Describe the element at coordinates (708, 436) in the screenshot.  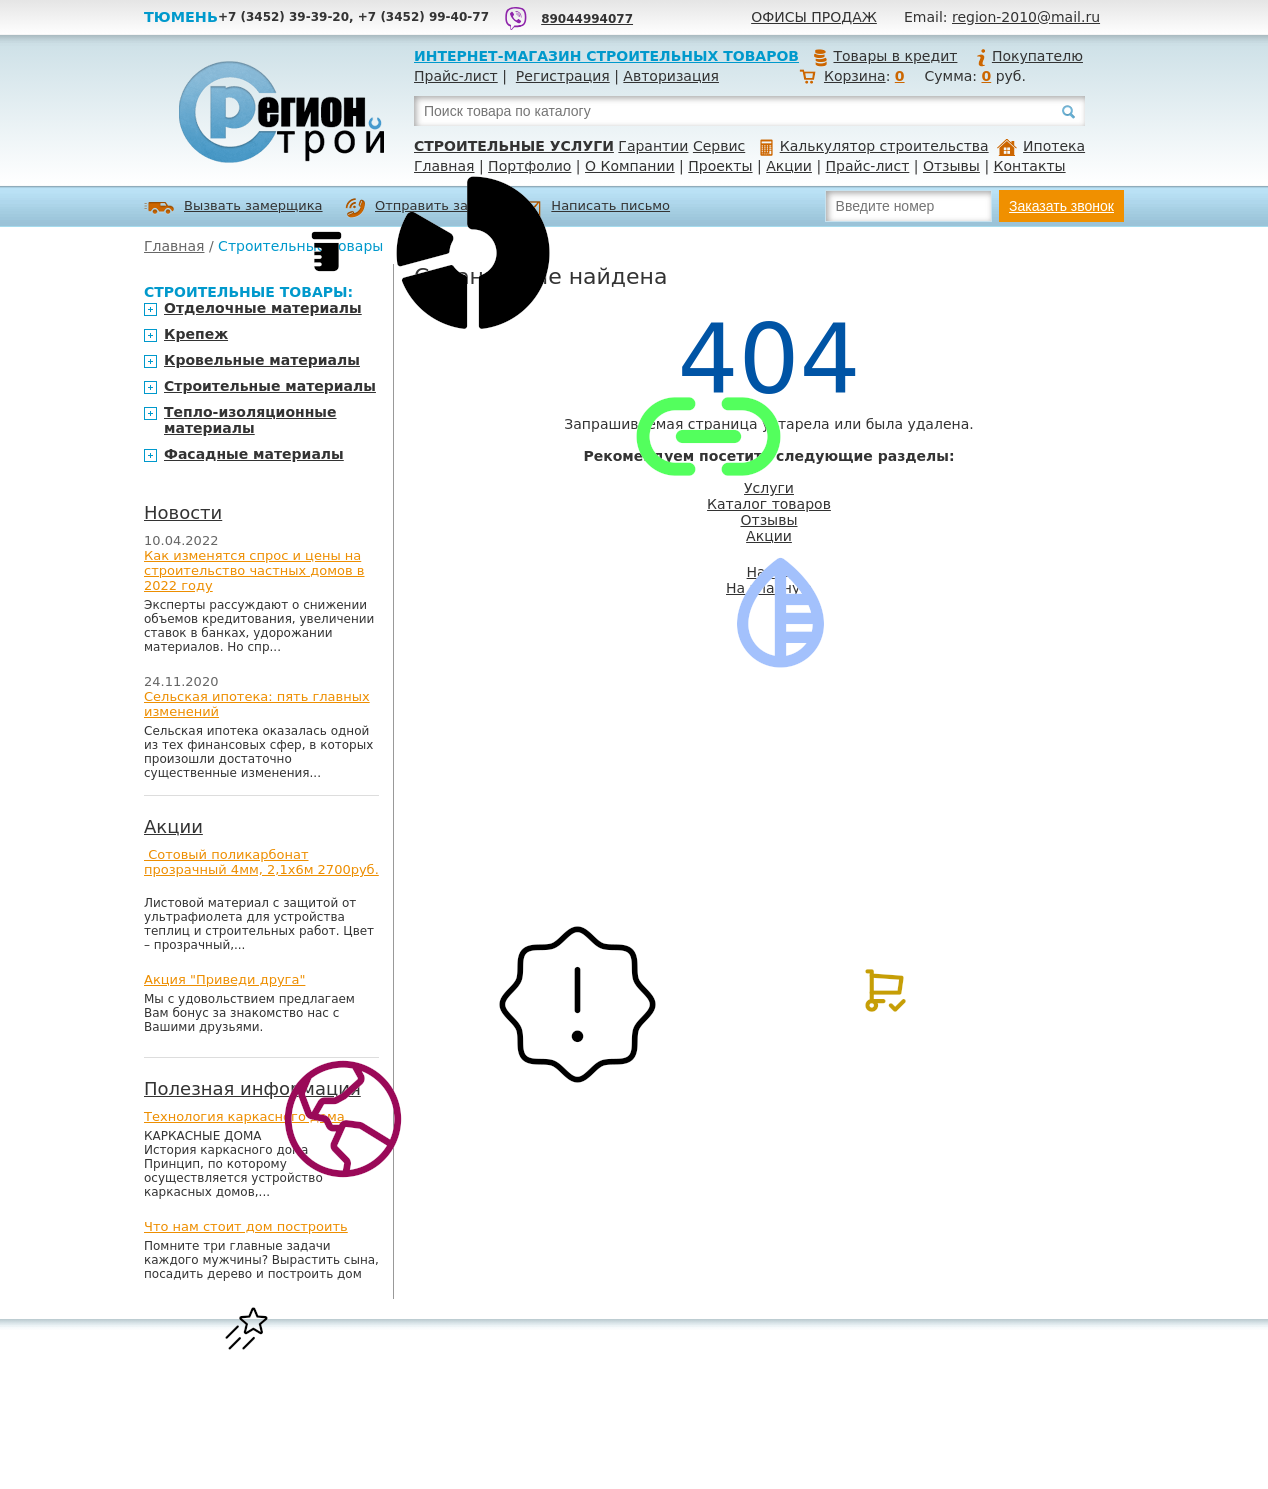
I see `copy or share a link` at that location.